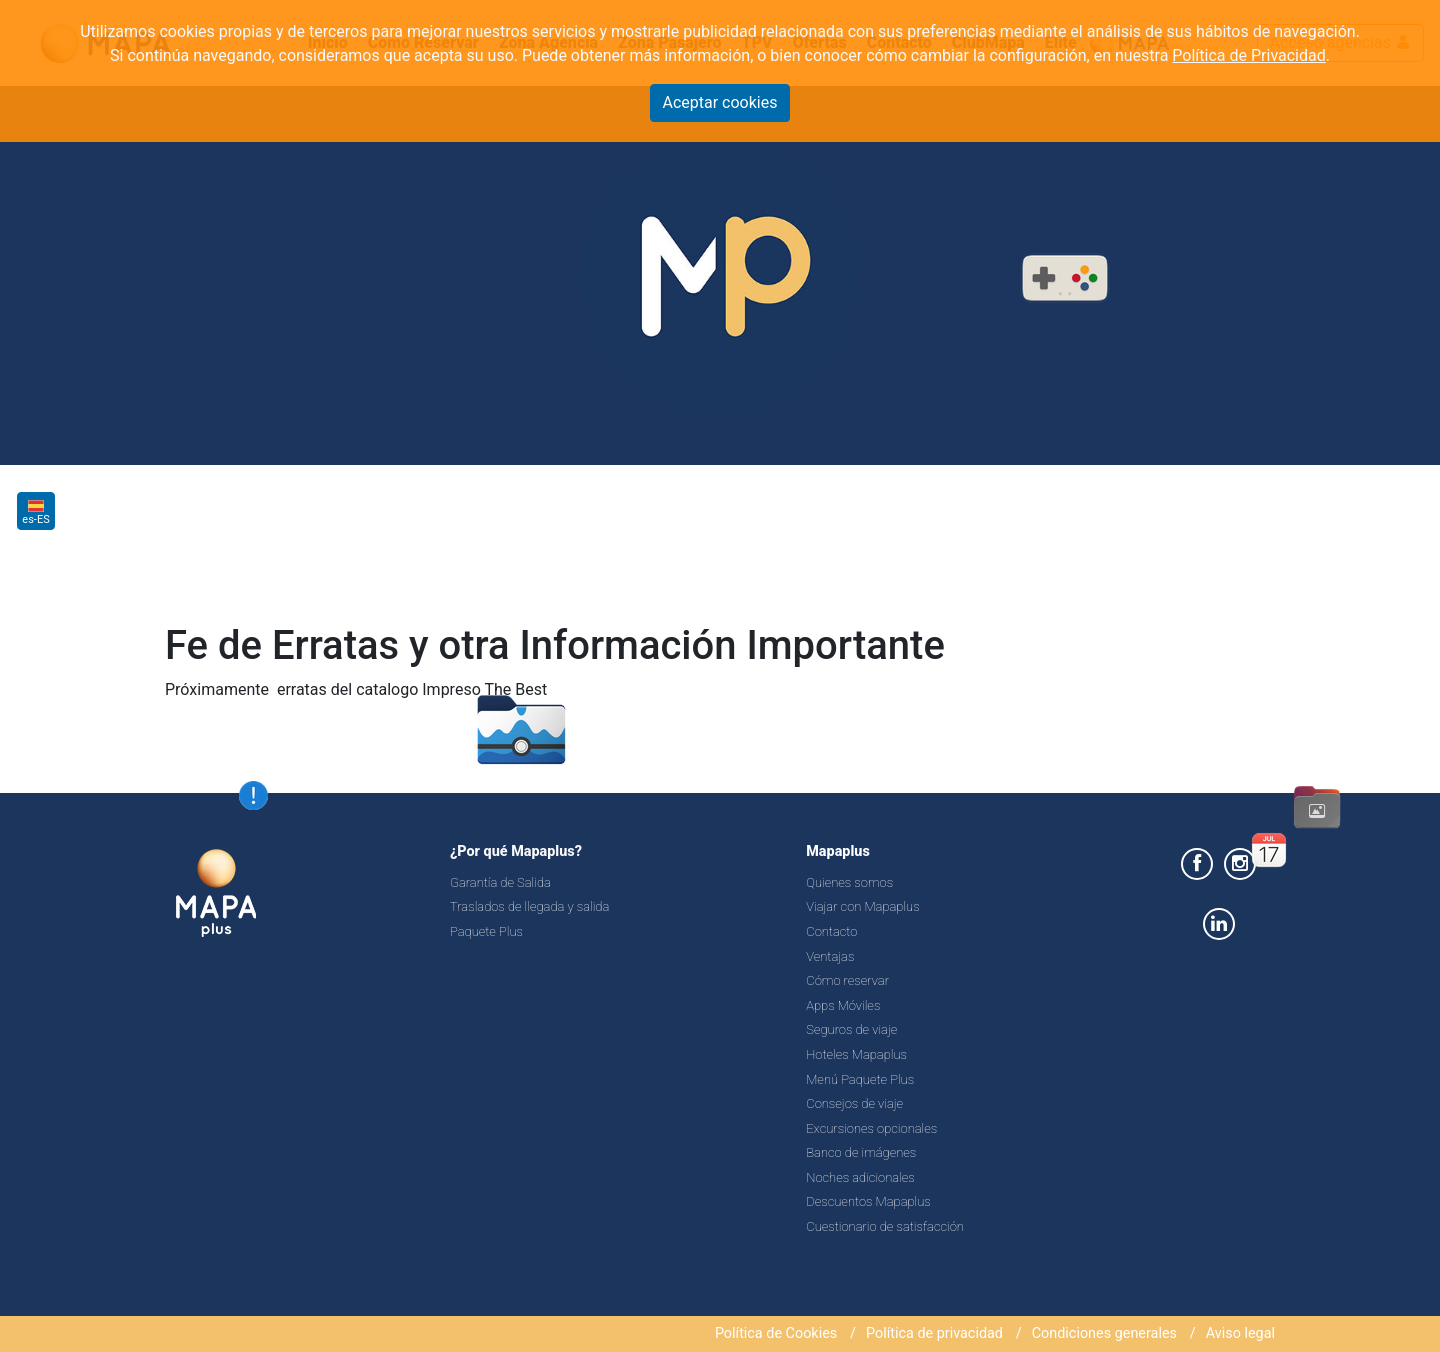  Describe the element at coordinates (1269, 850) in the screenshot. I see `view calendar events and reminders` at that location.